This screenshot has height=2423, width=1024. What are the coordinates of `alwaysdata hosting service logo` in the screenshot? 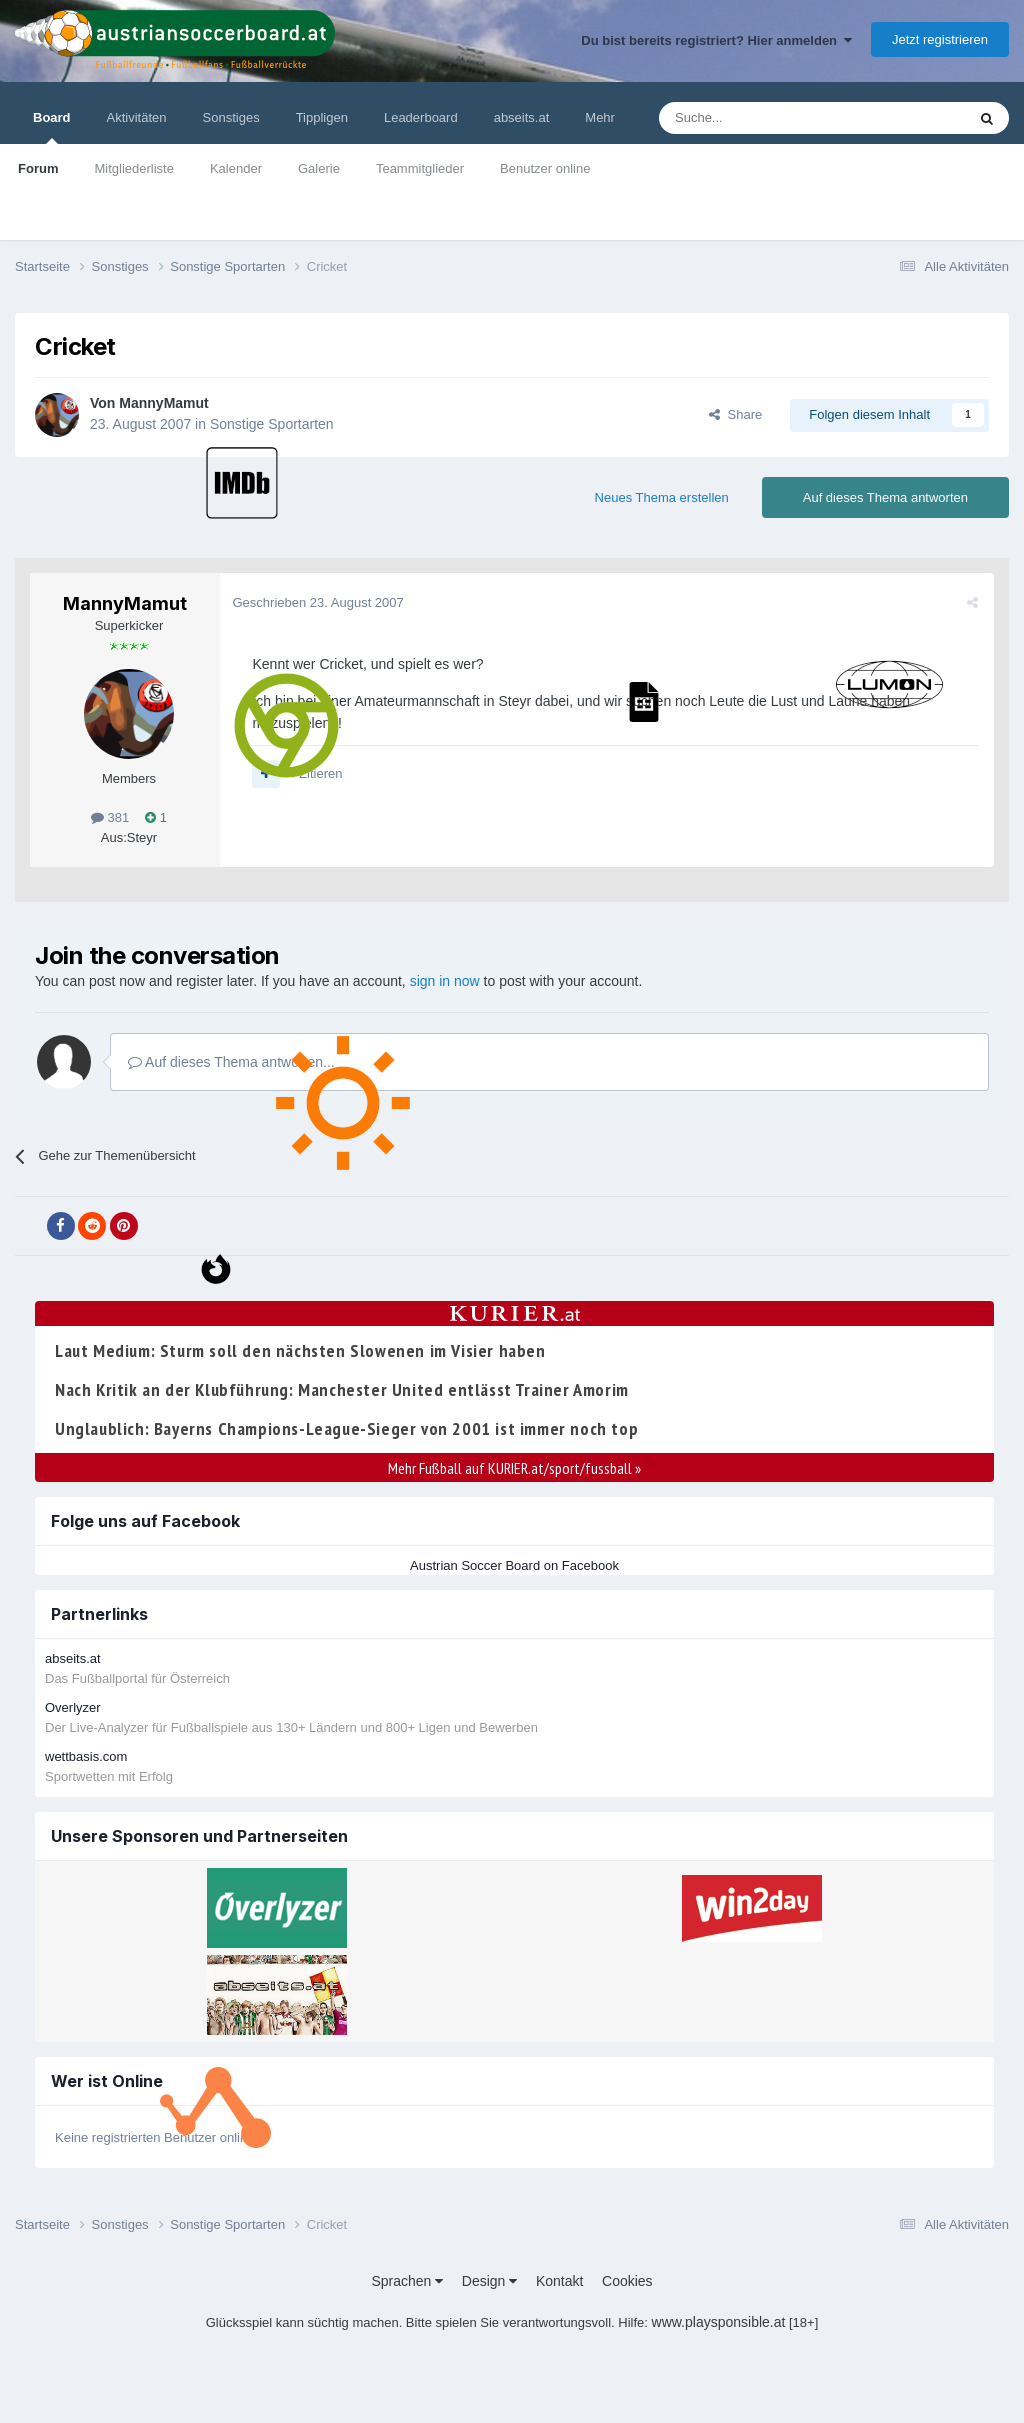 It's located at (215, 2107).